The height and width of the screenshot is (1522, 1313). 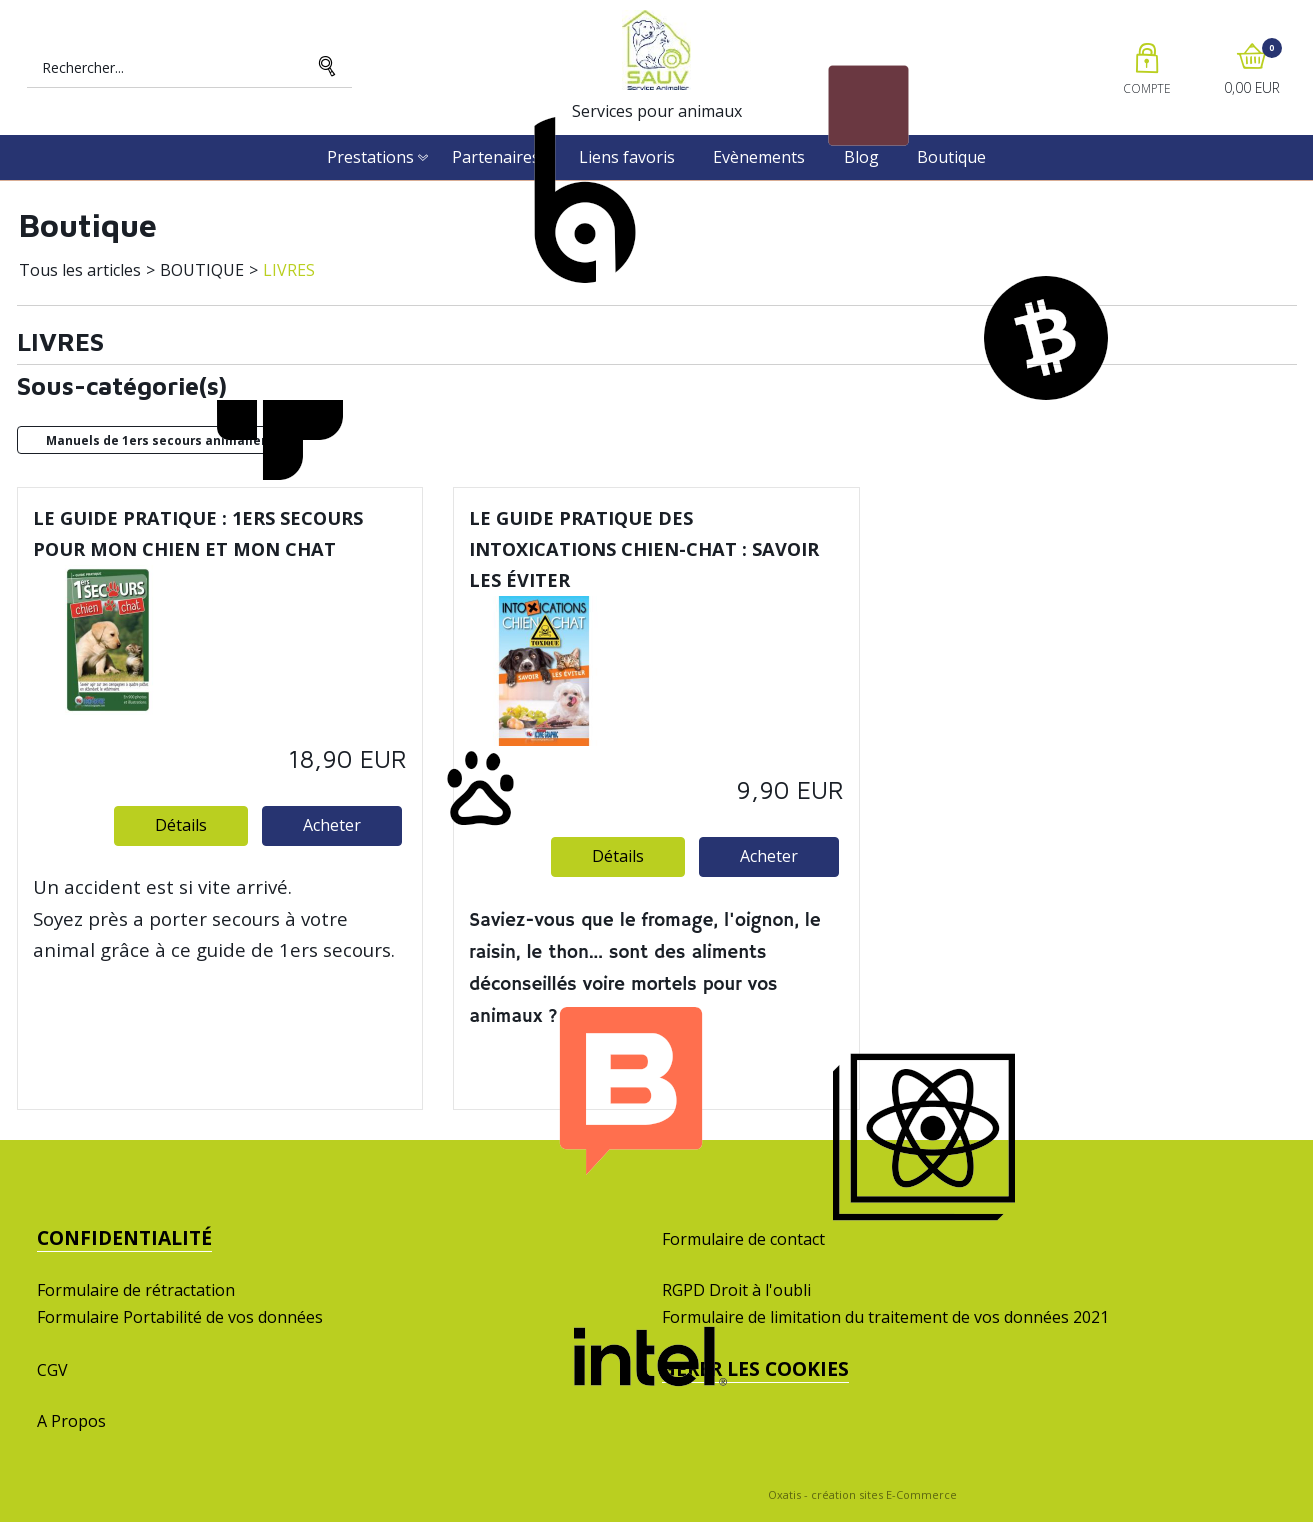 I want to click on stop media playback, so click(x=868, y=105).